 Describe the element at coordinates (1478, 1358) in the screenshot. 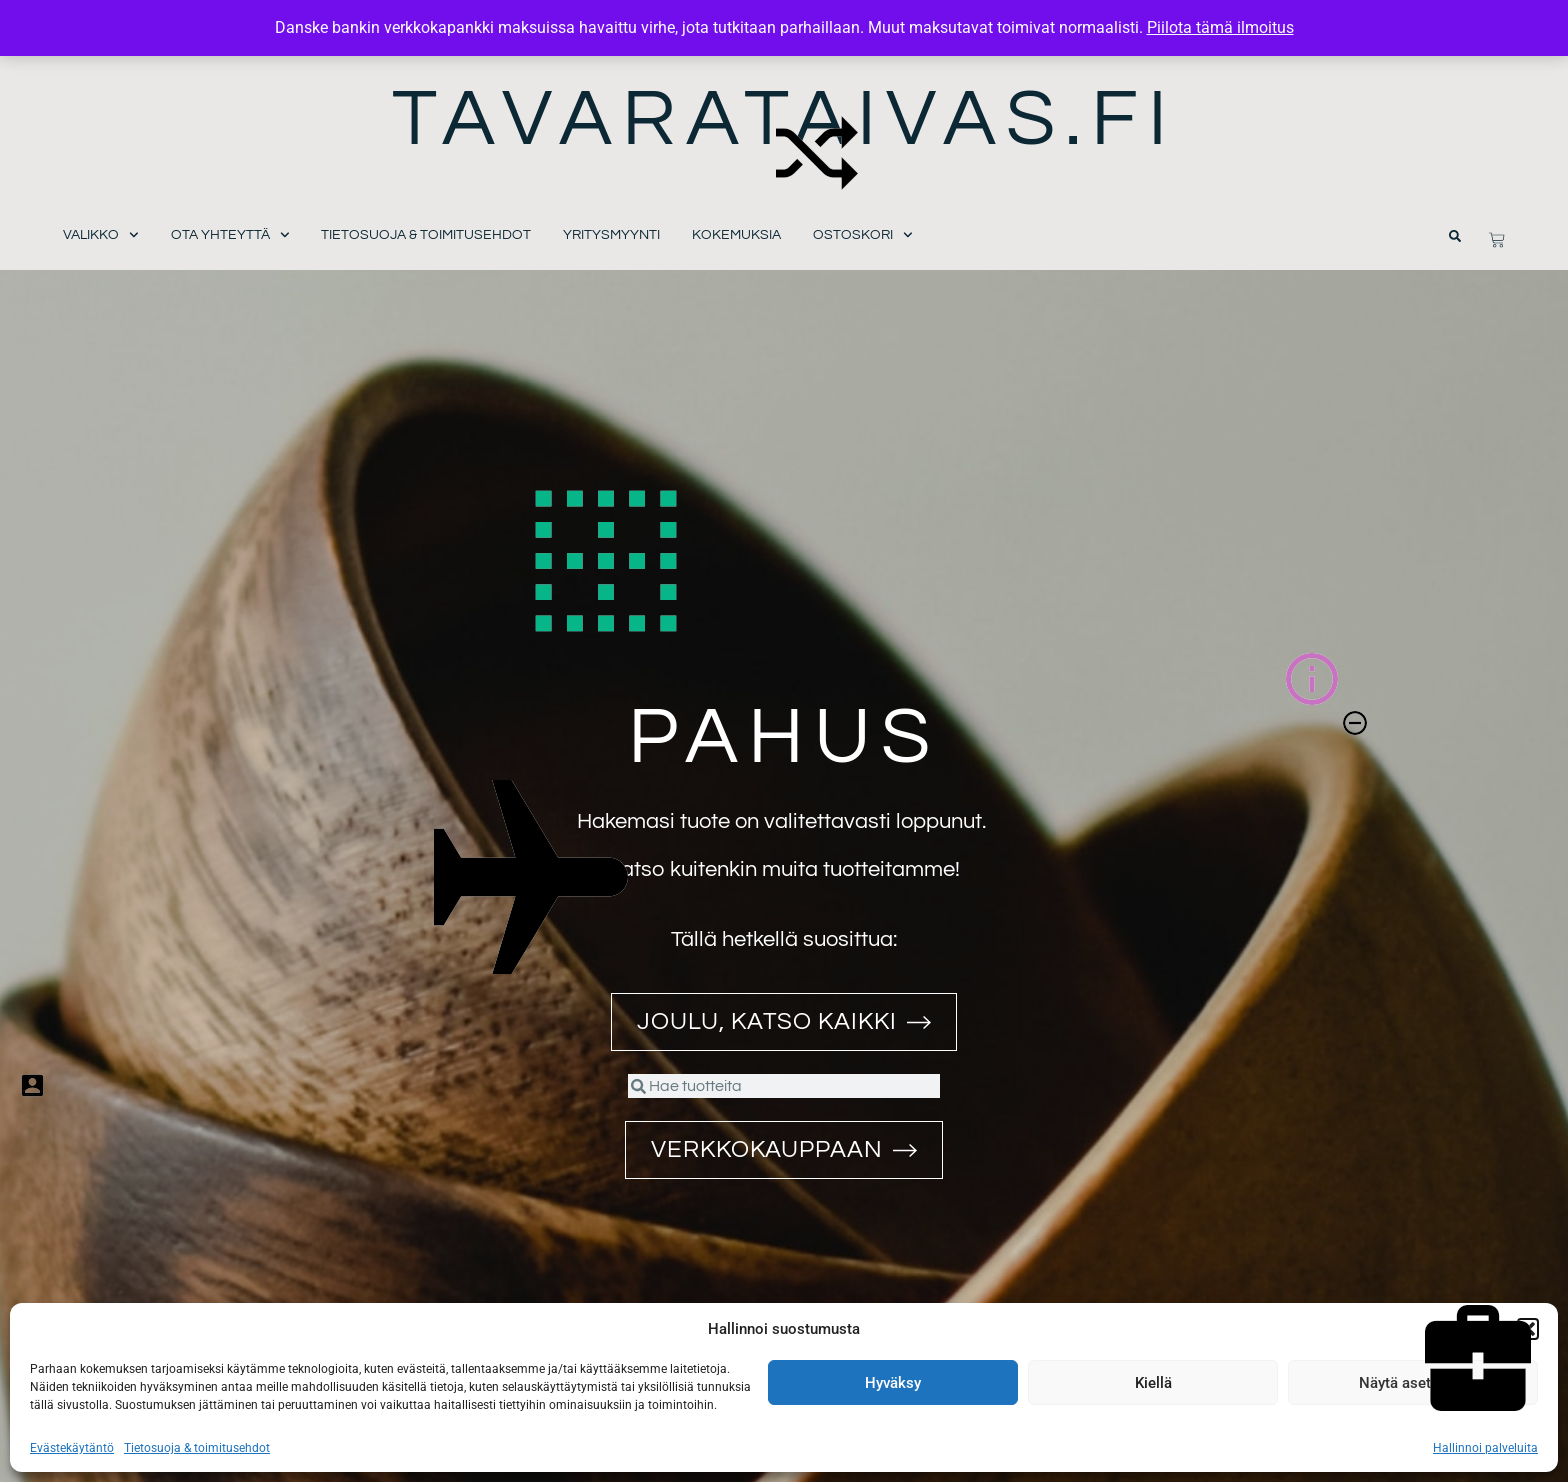

I see `view your portfolio or work samples` at that location.